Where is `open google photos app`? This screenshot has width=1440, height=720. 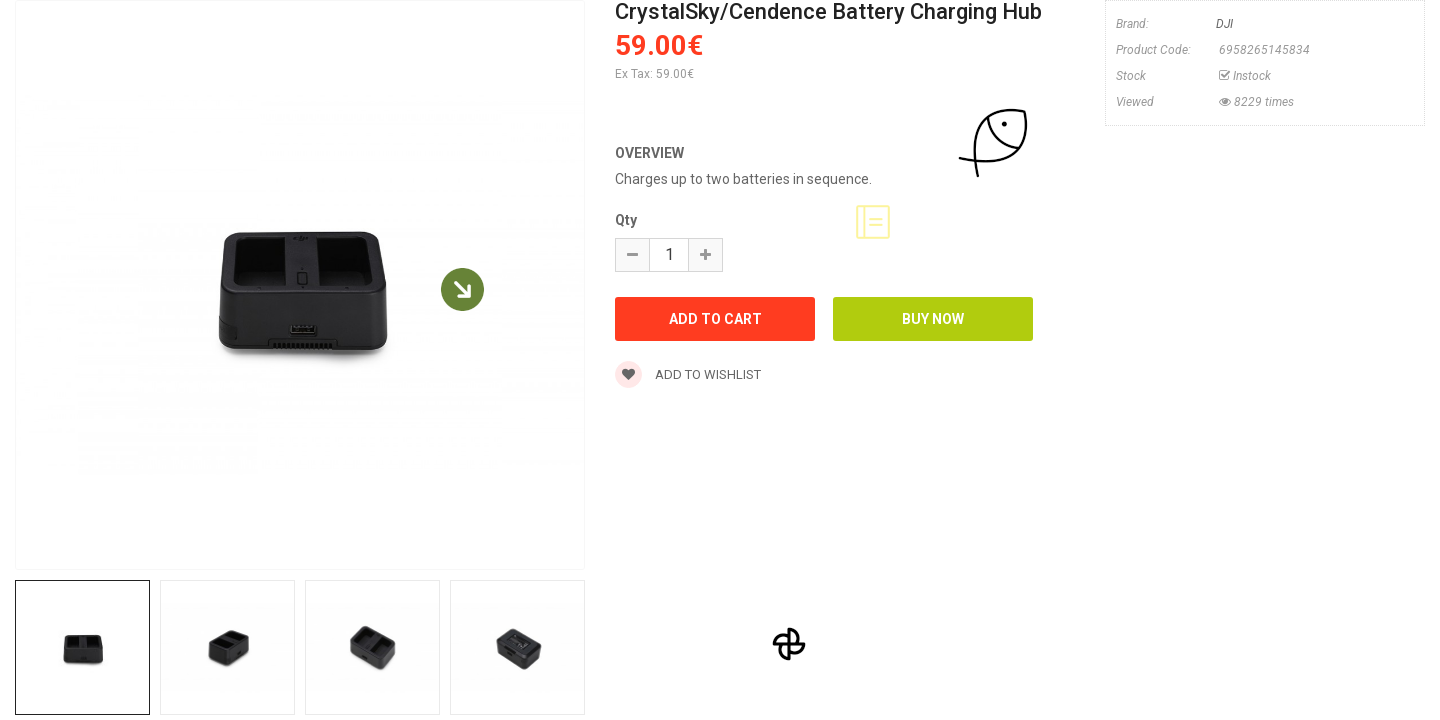
open google photos app is located at coordinates (789, 644).